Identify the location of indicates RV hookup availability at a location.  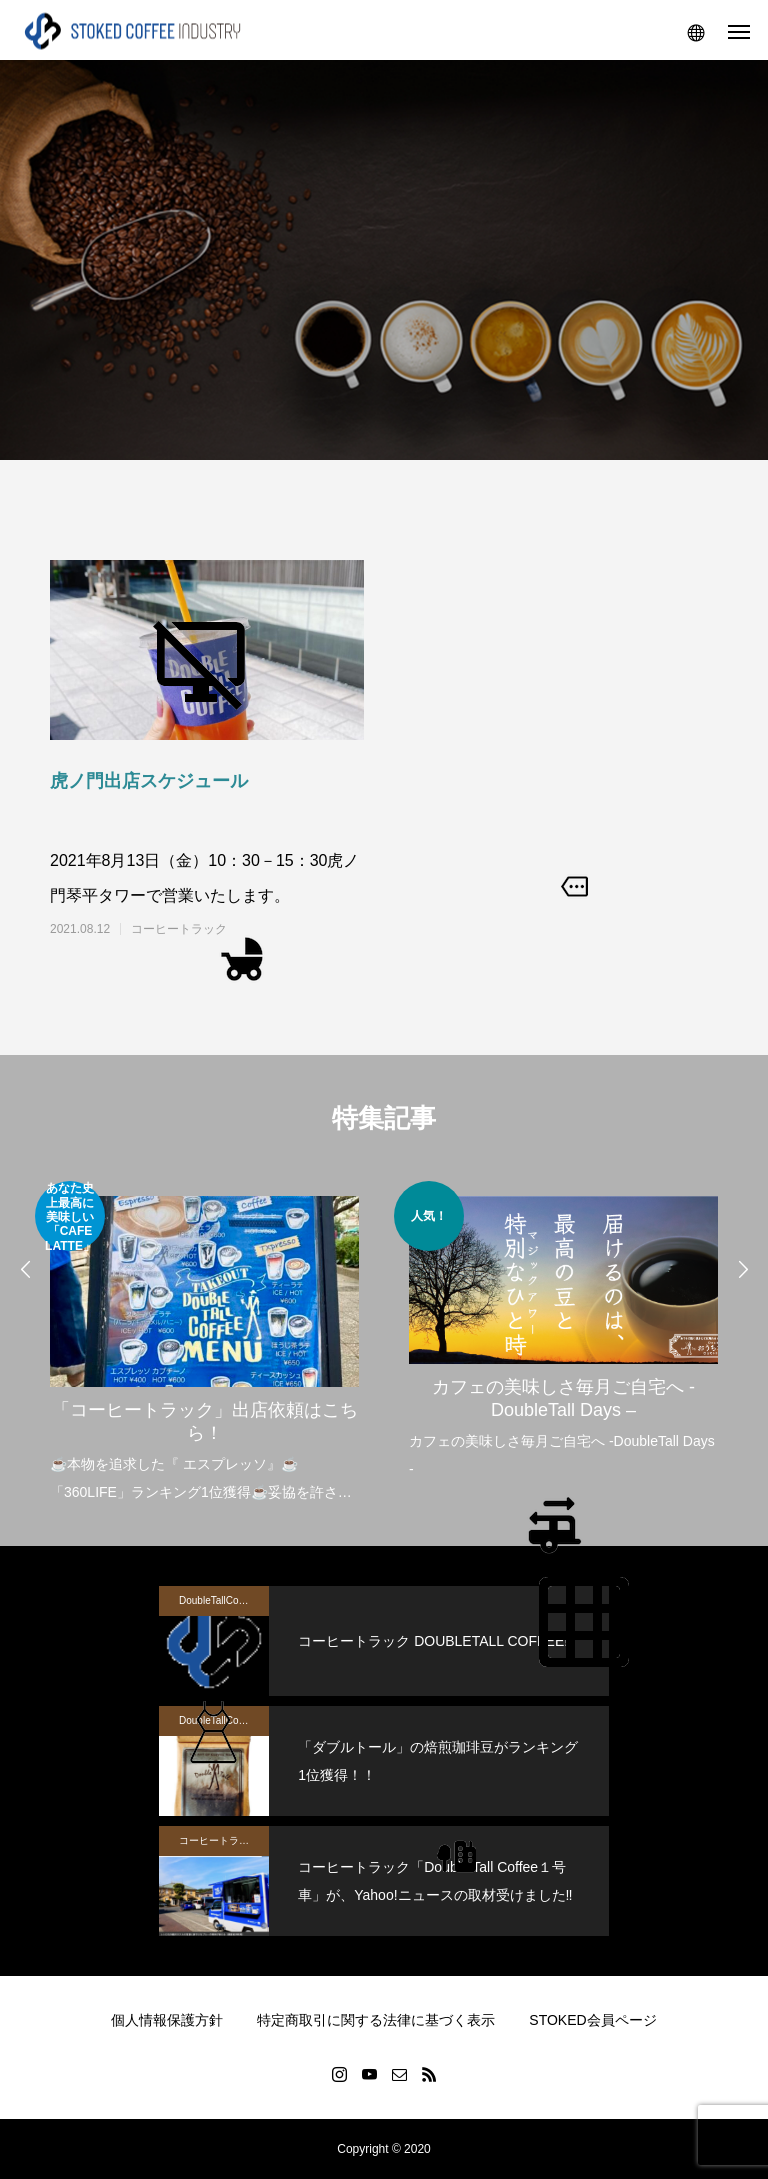
(552, 1524).